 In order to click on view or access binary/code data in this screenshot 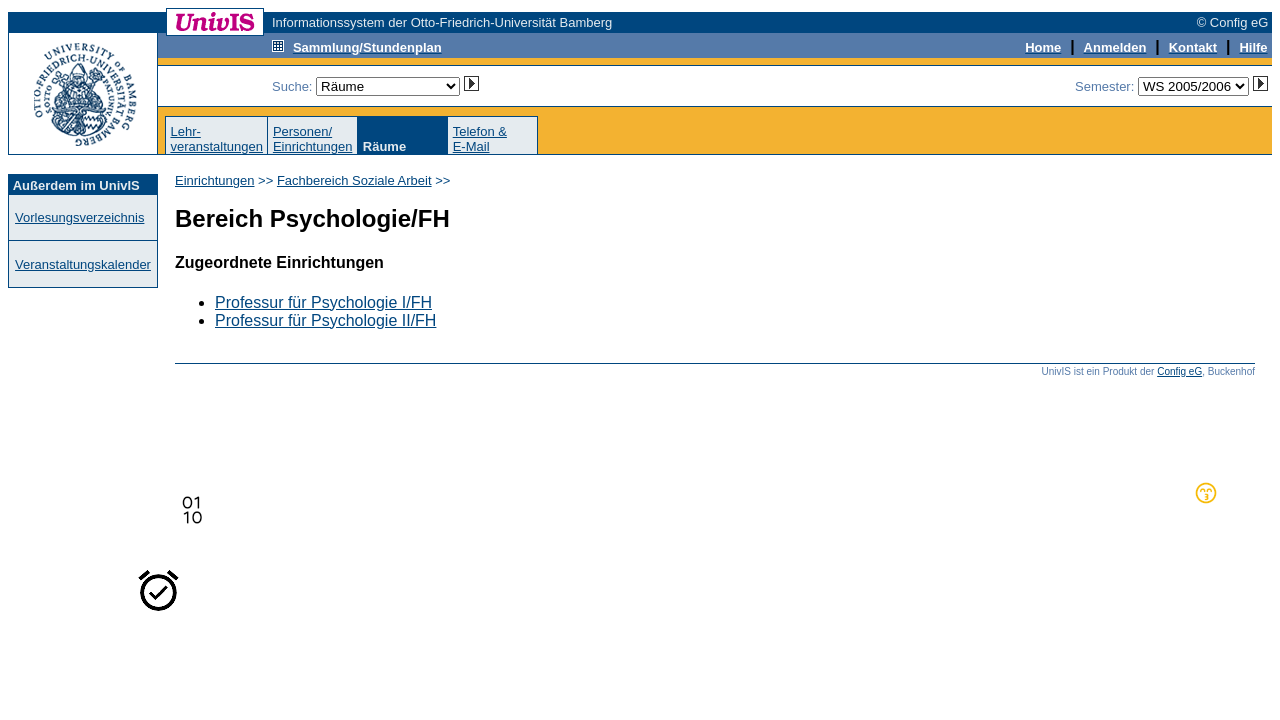, I will do `click(192, 510)`.